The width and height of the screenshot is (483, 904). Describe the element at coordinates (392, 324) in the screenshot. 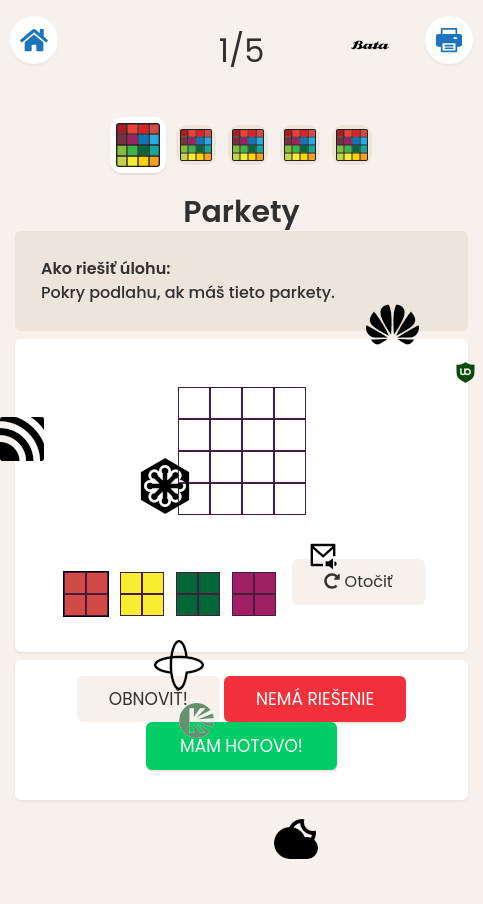

I see `Huawei brand logo` at that location.